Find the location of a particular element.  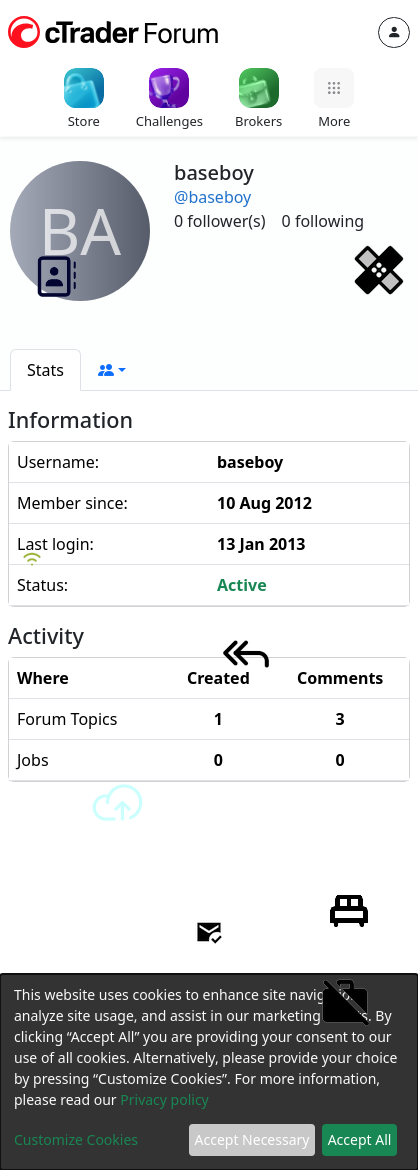

view single room accommodation options is located at coordinates (349, 911).